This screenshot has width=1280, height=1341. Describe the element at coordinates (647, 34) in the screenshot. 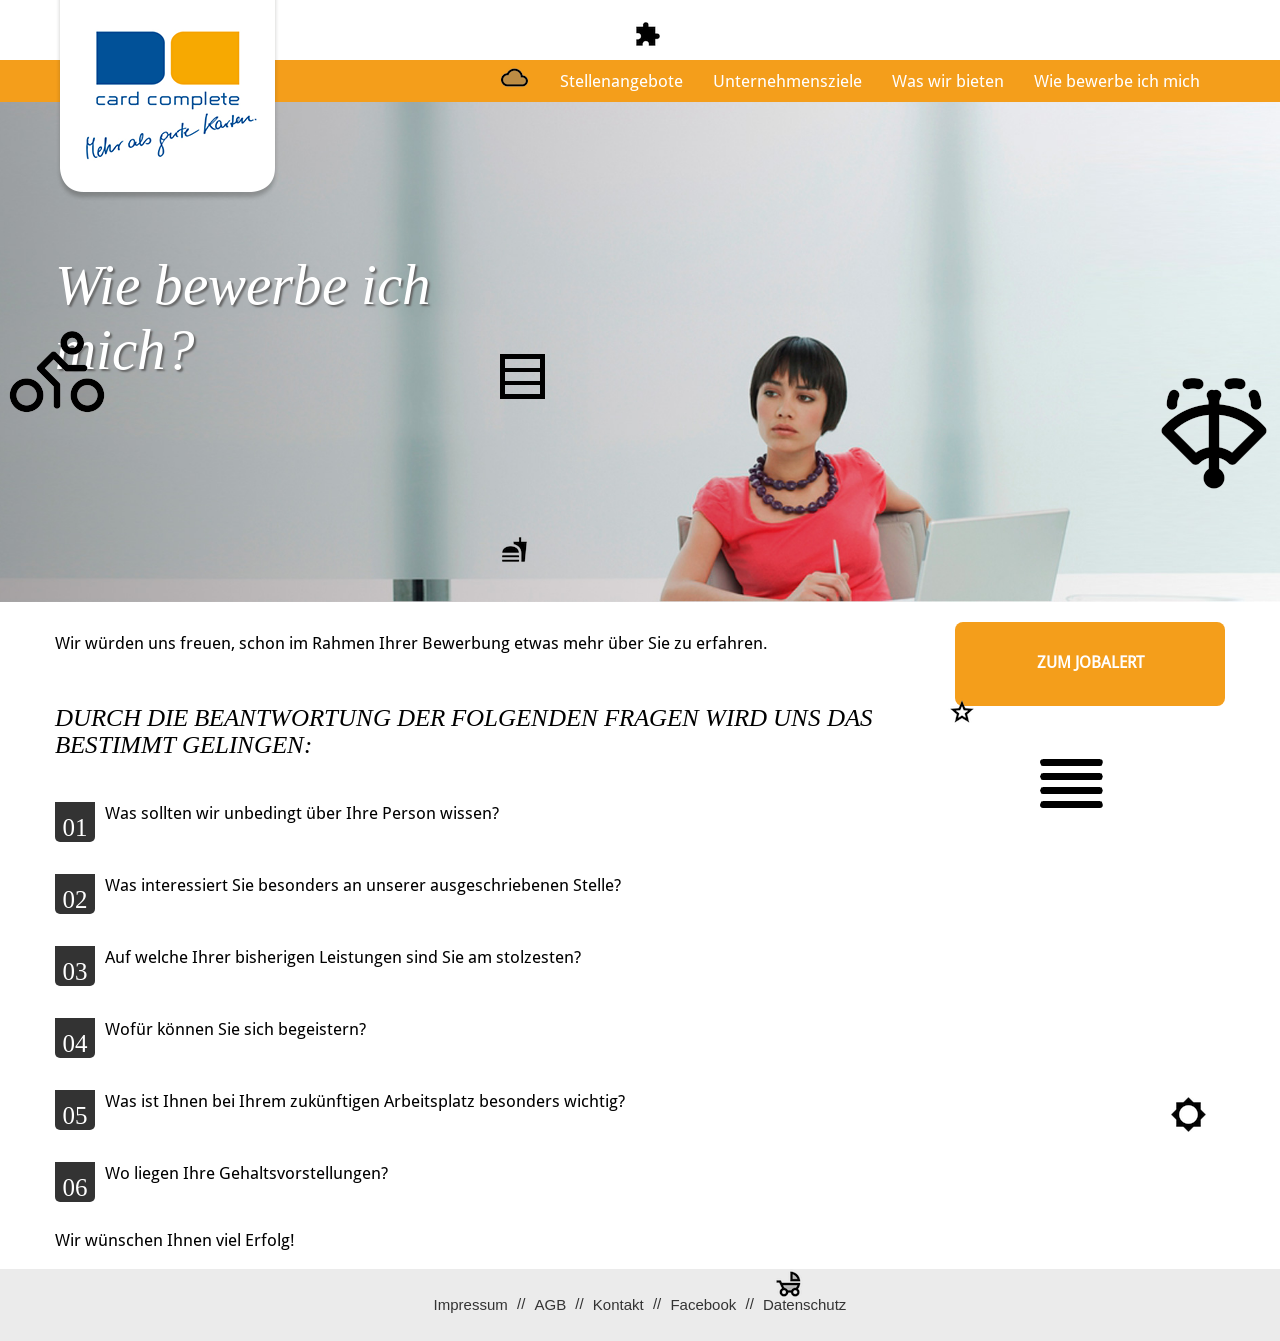

I see `manage browser extensions` at that location.